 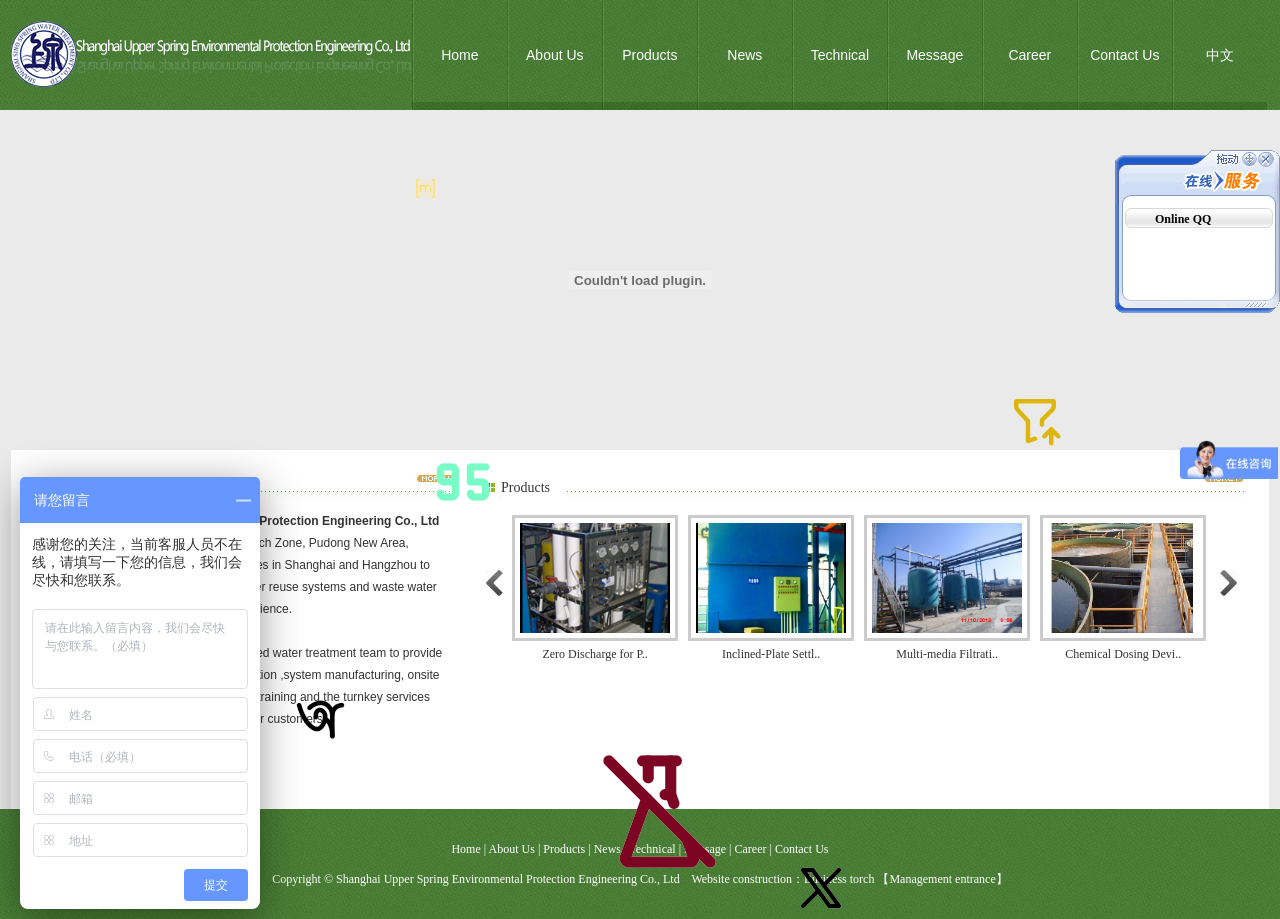 What do you see at coordinates (425, 188) in the screenshot?
I see `link to Matrix messaging platform` at bounding box center [425, 188].